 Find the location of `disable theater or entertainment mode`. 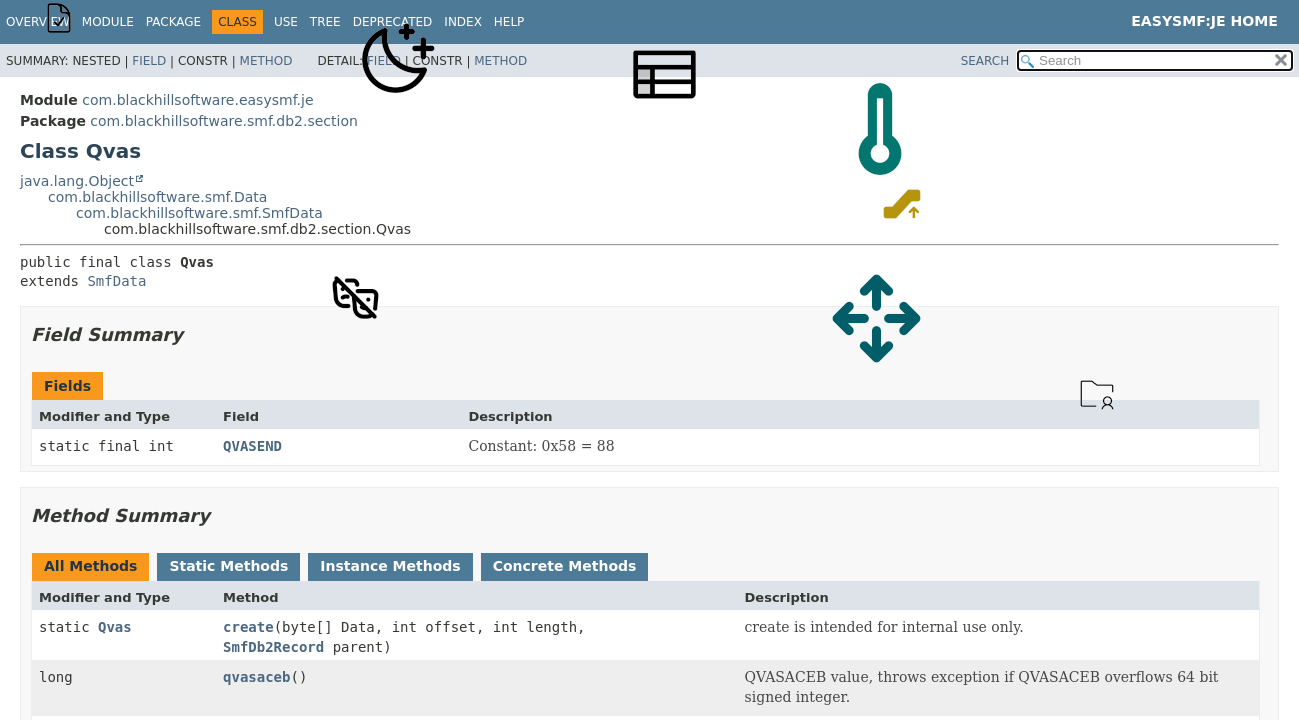

disable theater or entertainment mode is located at coordinates (355, 297).